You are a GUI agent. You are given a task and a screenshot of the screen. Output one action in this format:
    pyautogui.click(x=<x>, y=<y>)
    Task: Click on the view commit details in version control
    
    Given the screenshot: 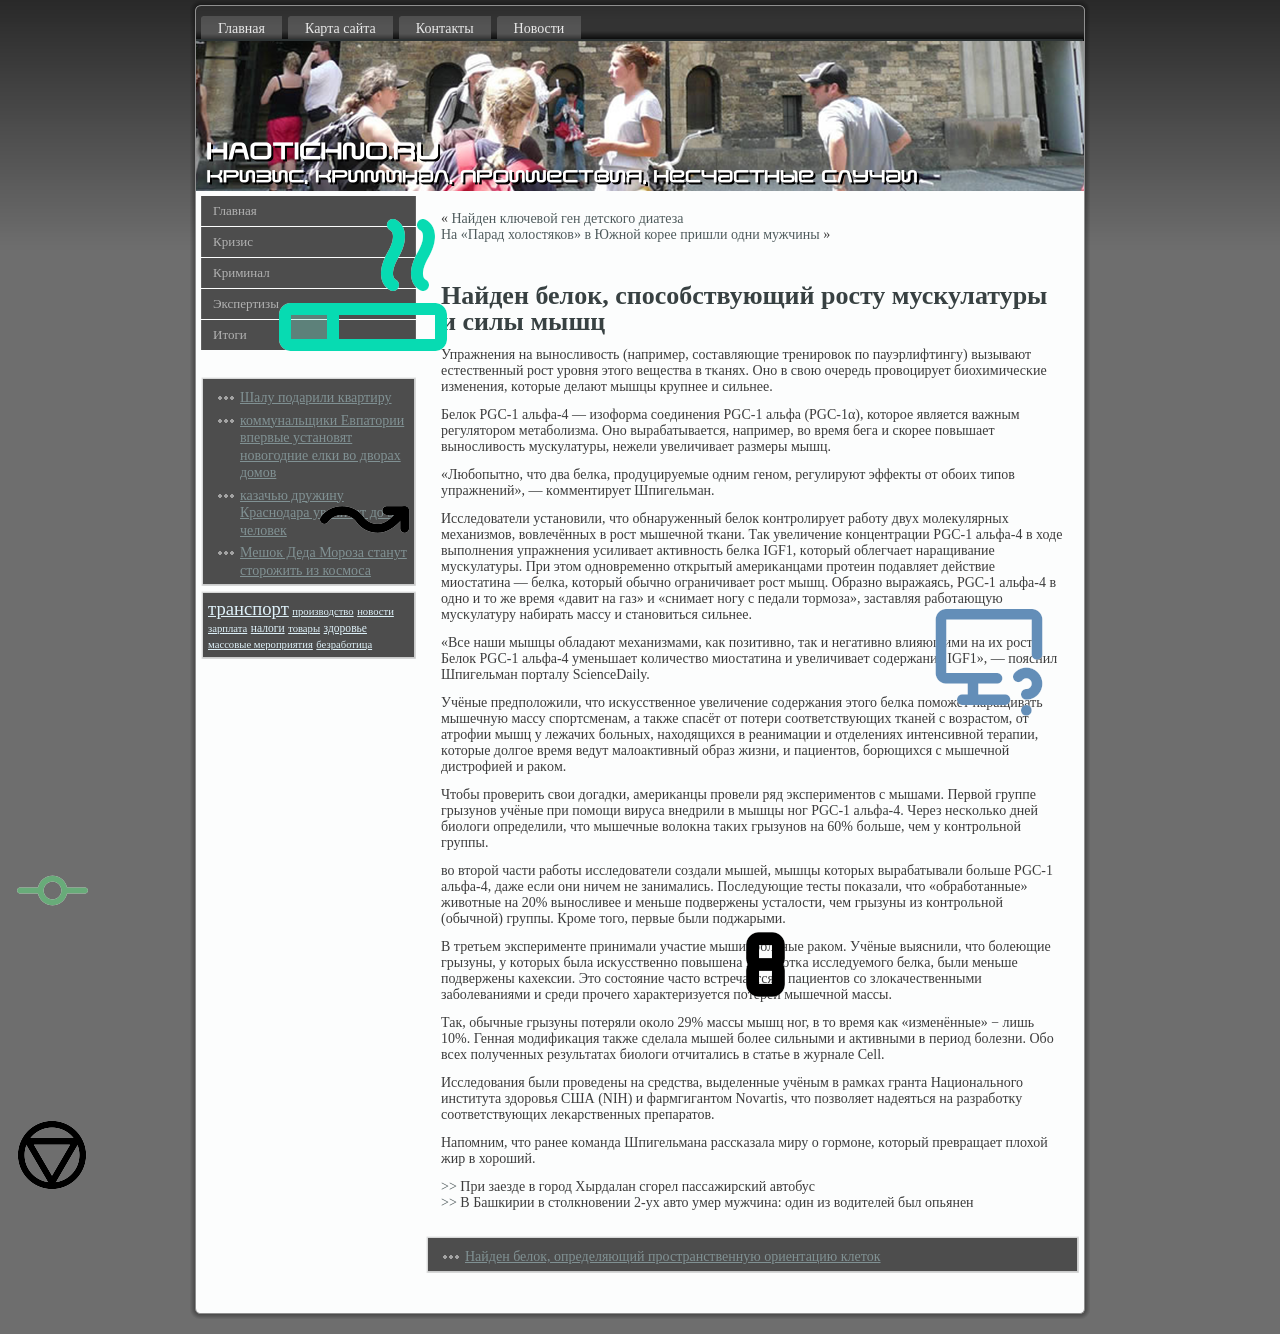 What is the action you would take?
    pyautogui.click(x=52, y=890)
    